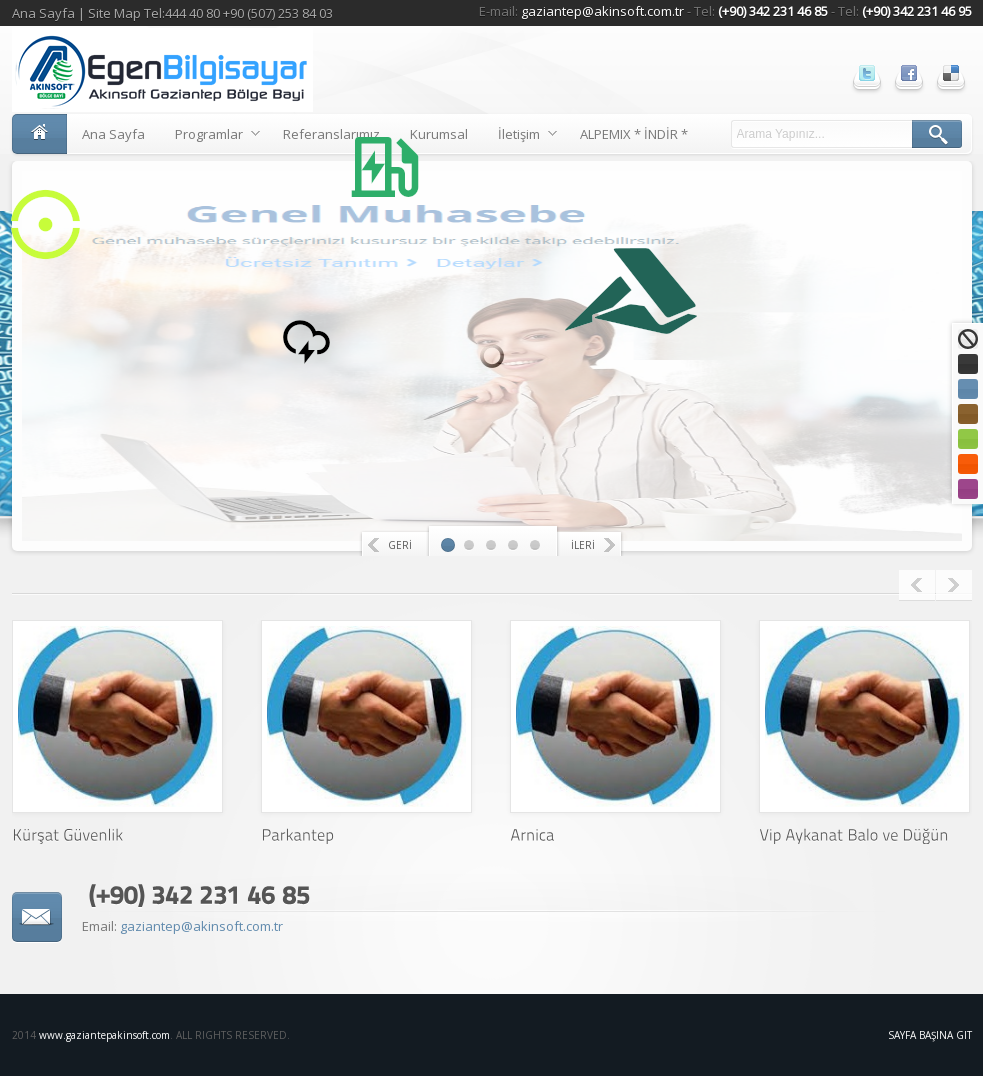 The image size is (983, 1076). Describe the element at coordinates (306, 341) in the screenshot. I see `indicates thunderstorm weather conditions` at that location.